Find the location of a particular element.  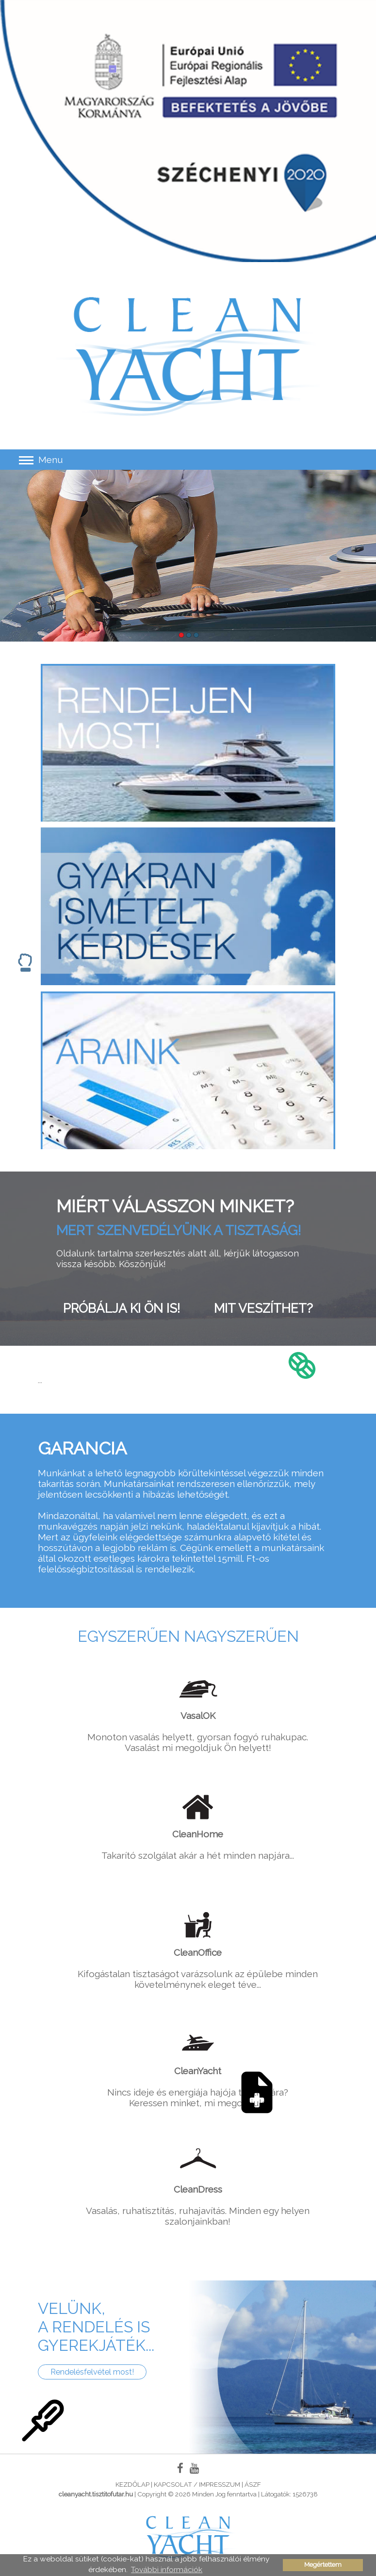

indicate a fist bump or greeting gesture is located at coordinates (25, 962).